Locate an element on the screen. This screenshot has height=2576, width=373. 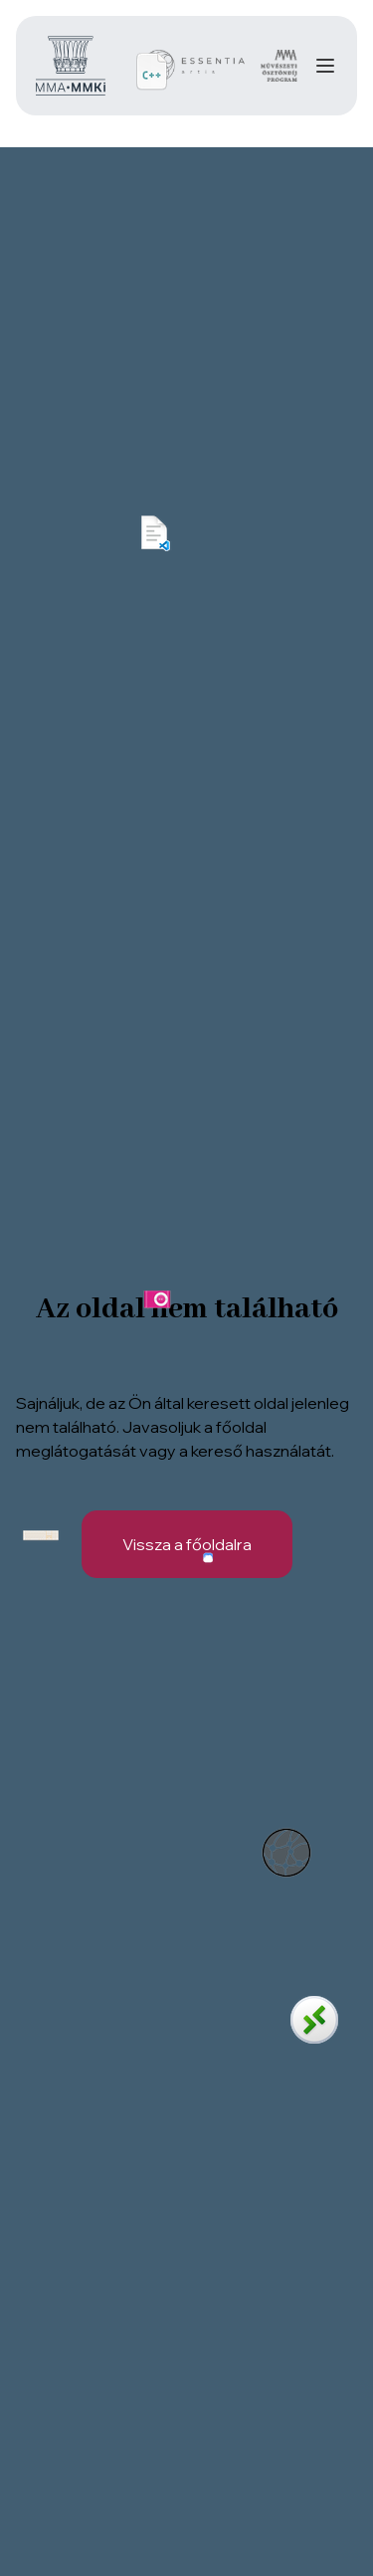
open a file in Visual Studio Code is located at coordinates (154, 533).